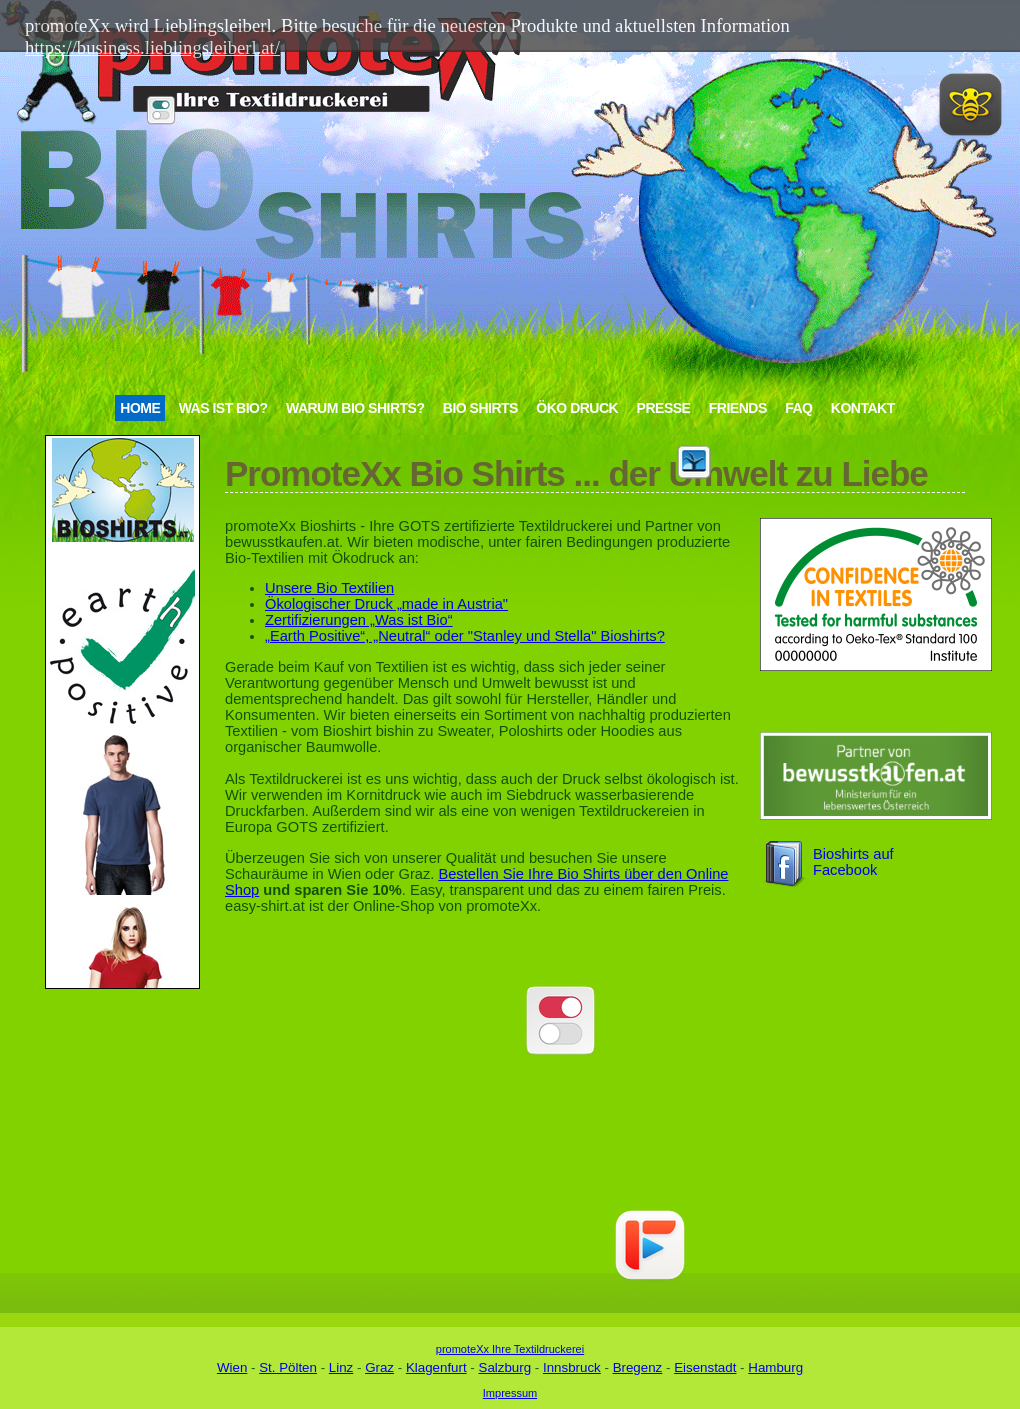 The image size is (1020, 1409). I want to click on open freeplane mind mapping application, so click(970, 104).